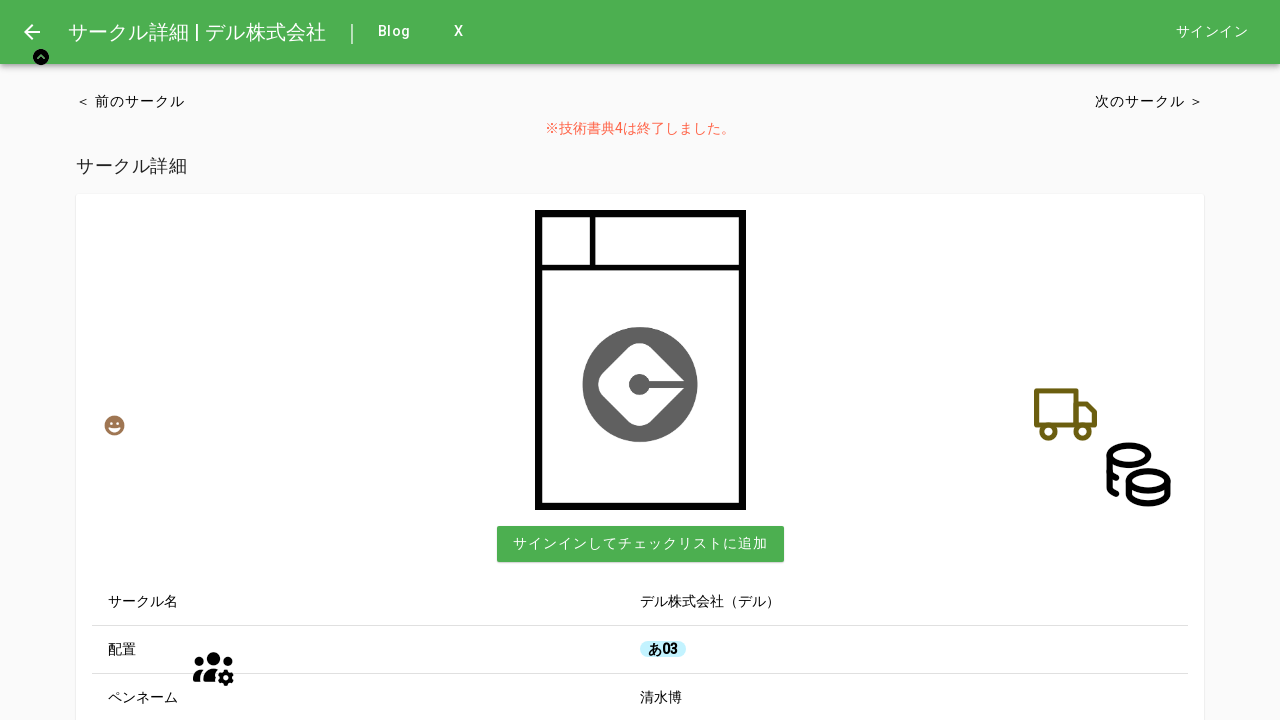  I want to click on scroll to top of page, so click(41, 57).